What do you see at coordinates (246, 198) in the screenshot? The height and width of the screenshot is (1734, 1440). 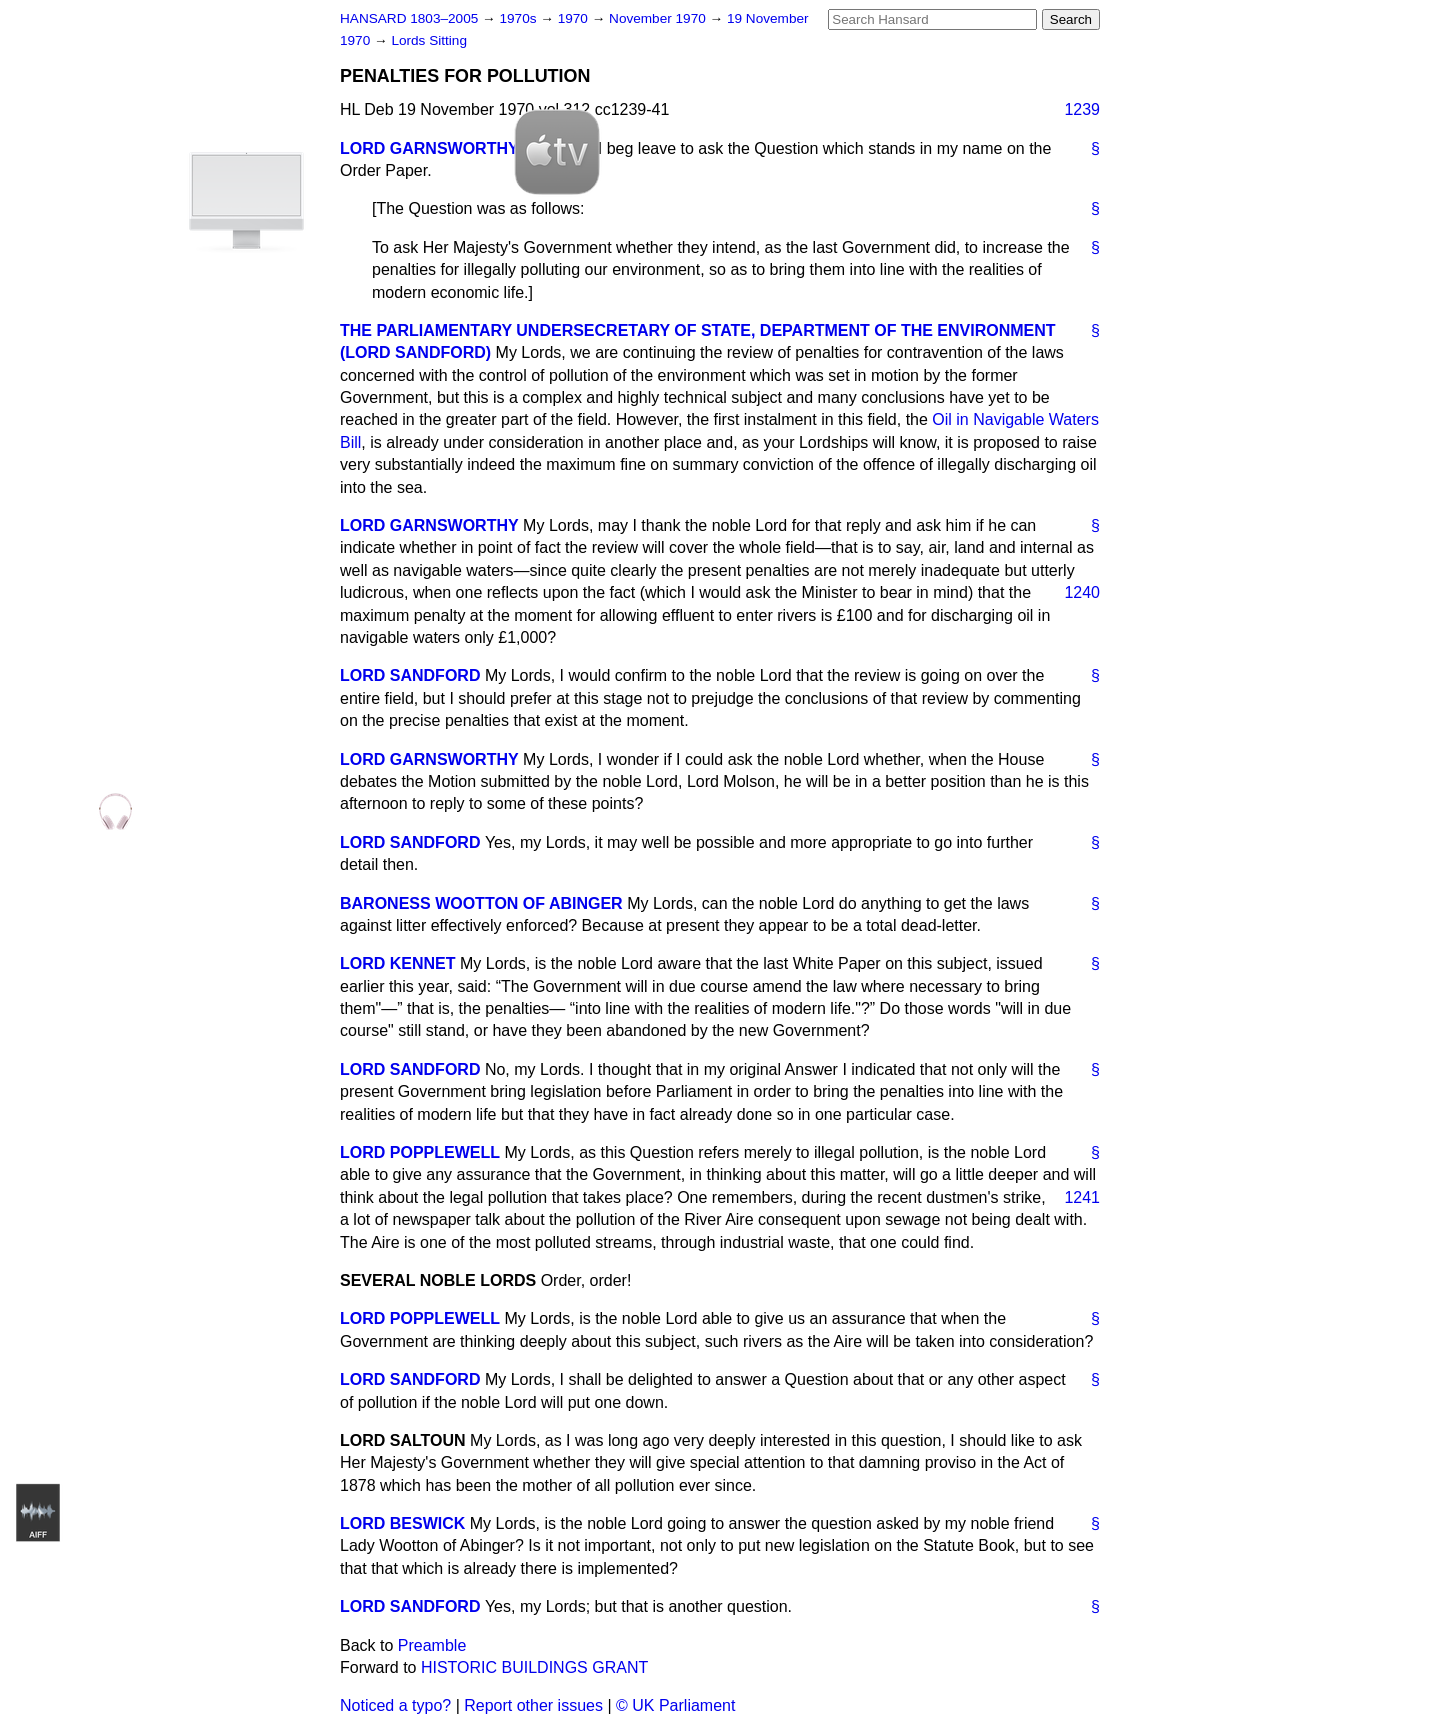 I see `represents this mac in system preferences or network settings` at bounding box center [246, 198].